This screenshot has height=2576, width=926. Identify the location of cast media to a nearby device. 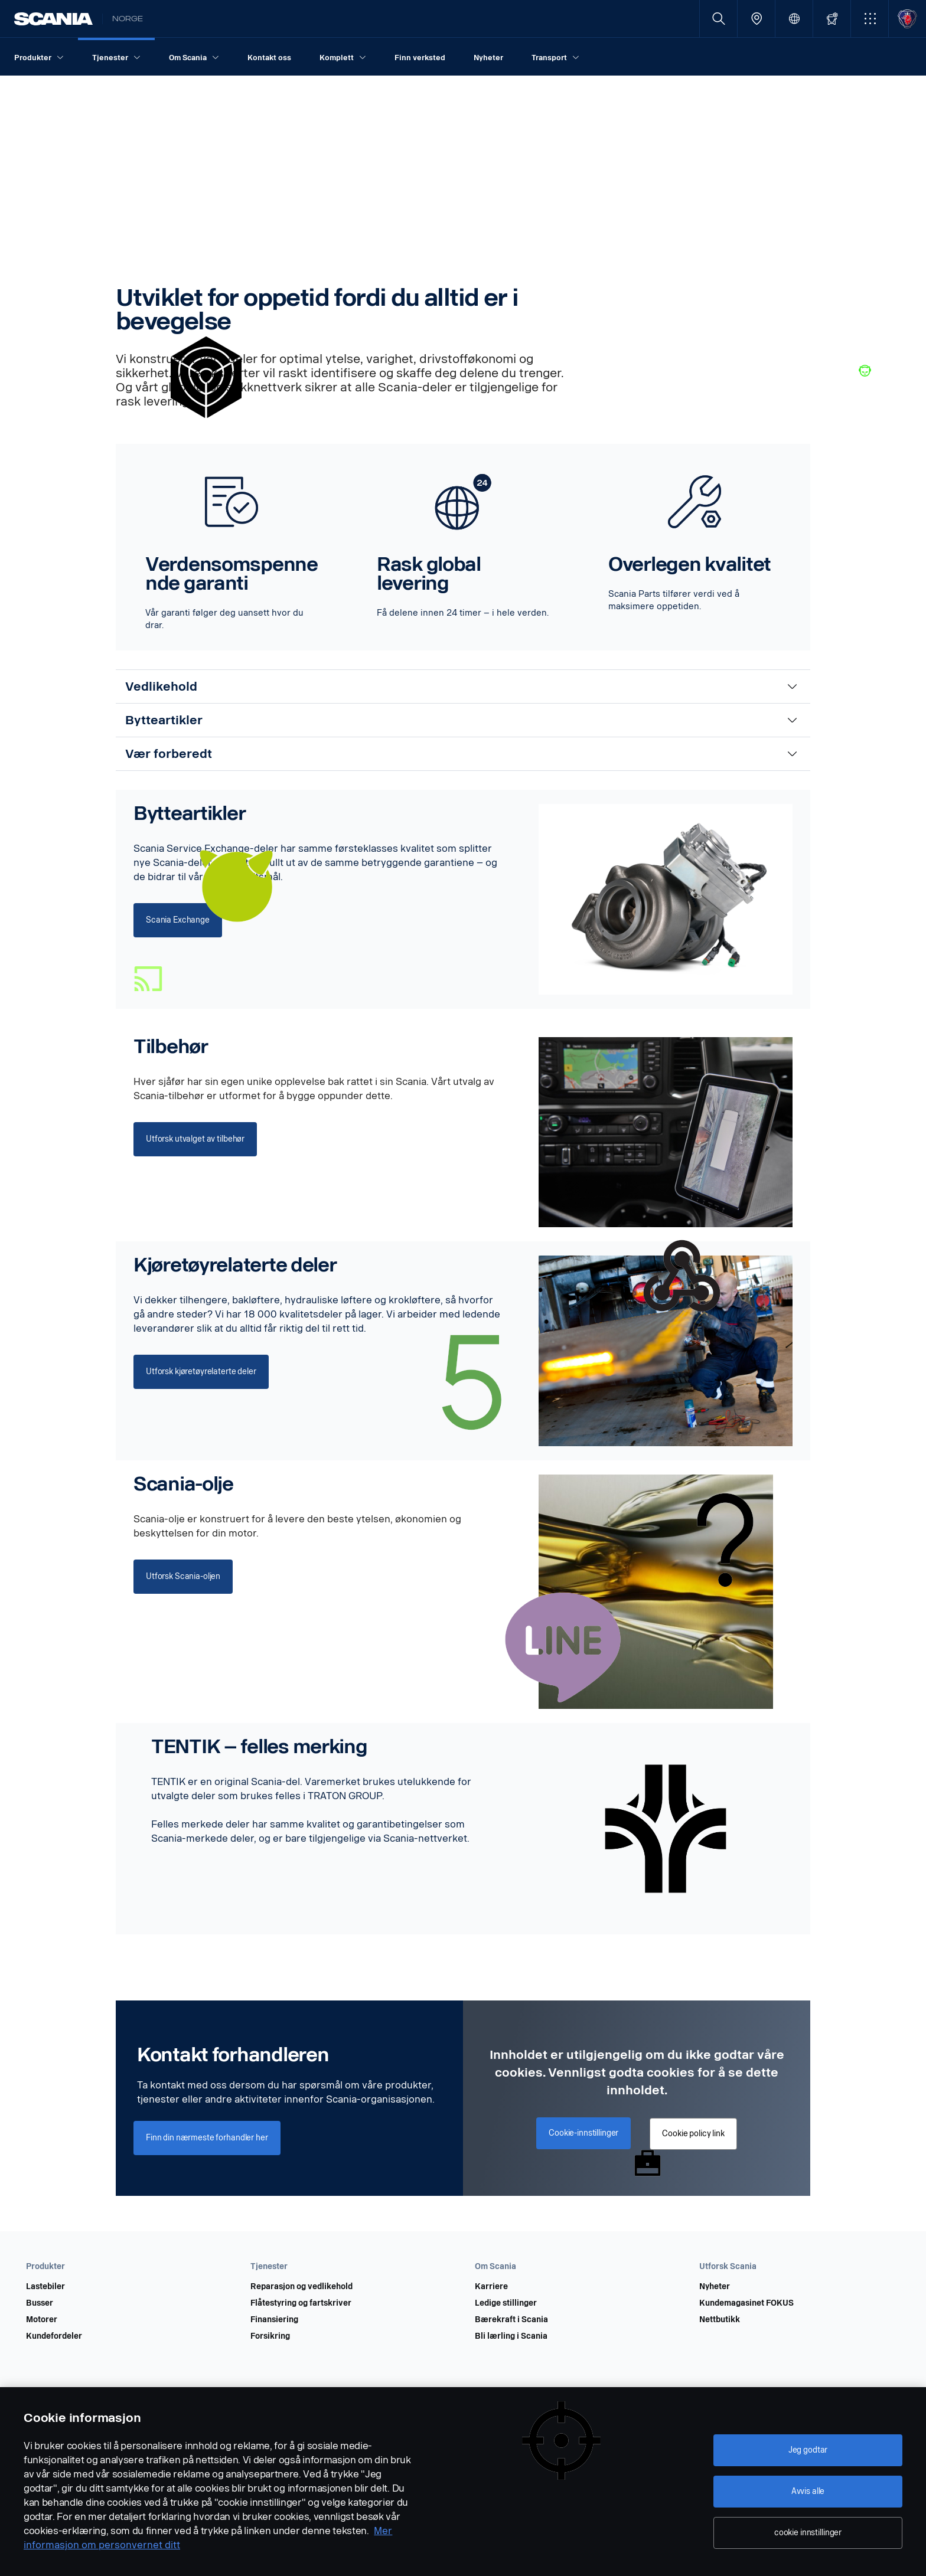
(148, 979).